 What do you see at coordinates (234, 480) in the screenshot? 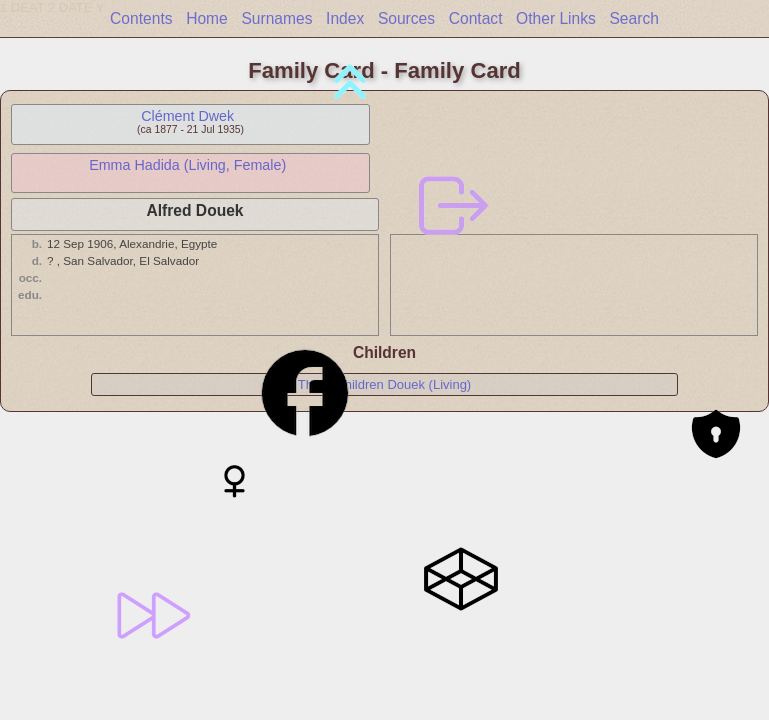
I see `select femme gender identity` at bounding box center [234, 480].